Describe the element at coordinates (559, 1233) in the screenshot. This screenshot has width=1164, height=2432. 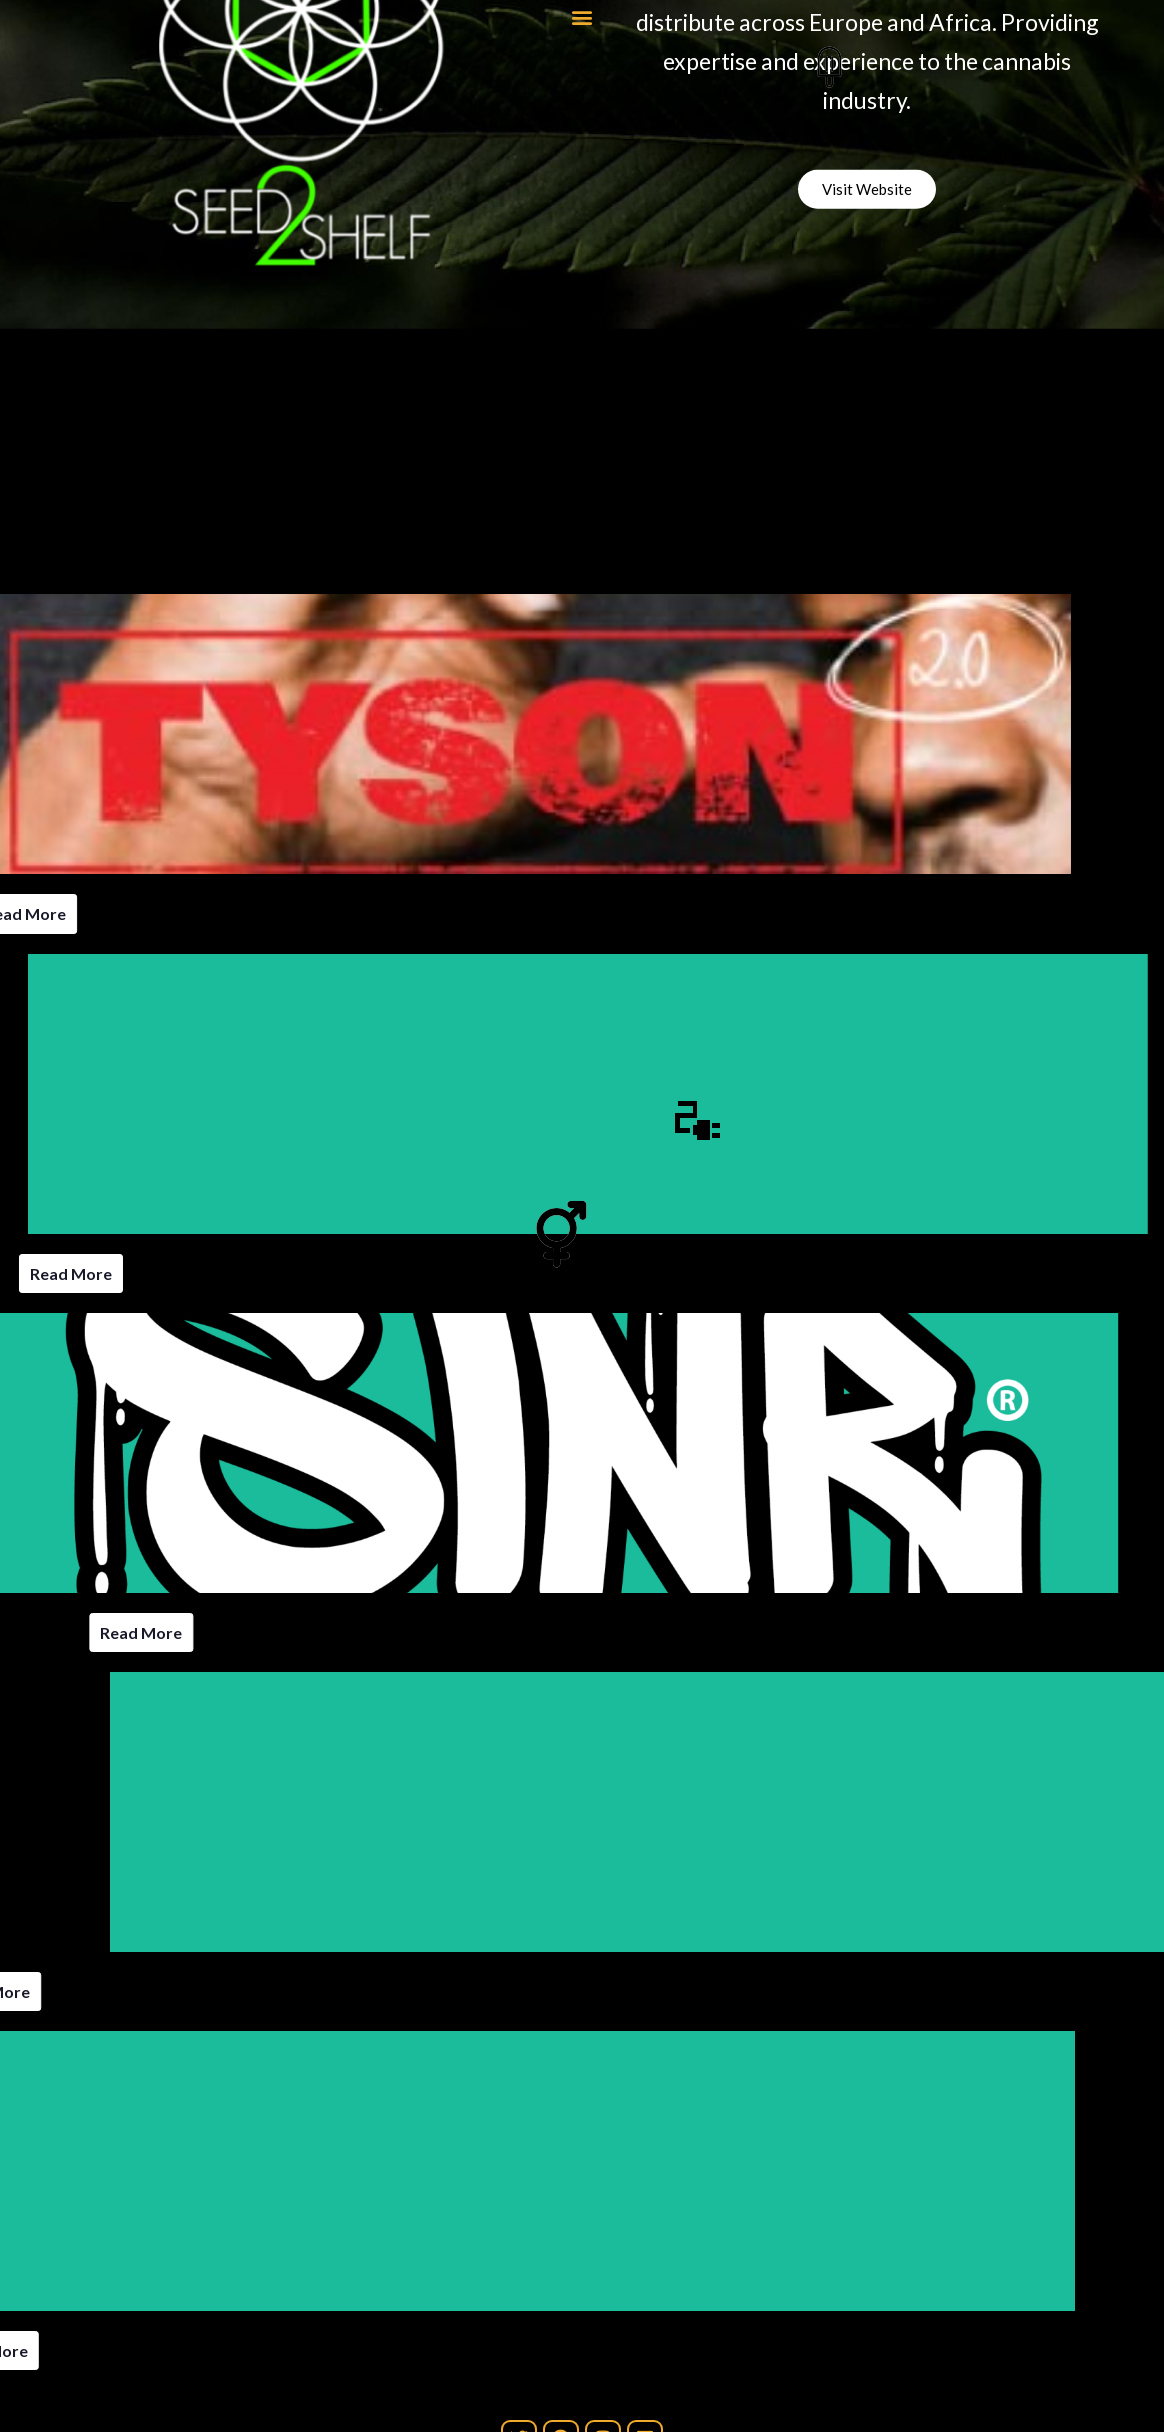
I see `indicates intersex gender identity option` at that location.